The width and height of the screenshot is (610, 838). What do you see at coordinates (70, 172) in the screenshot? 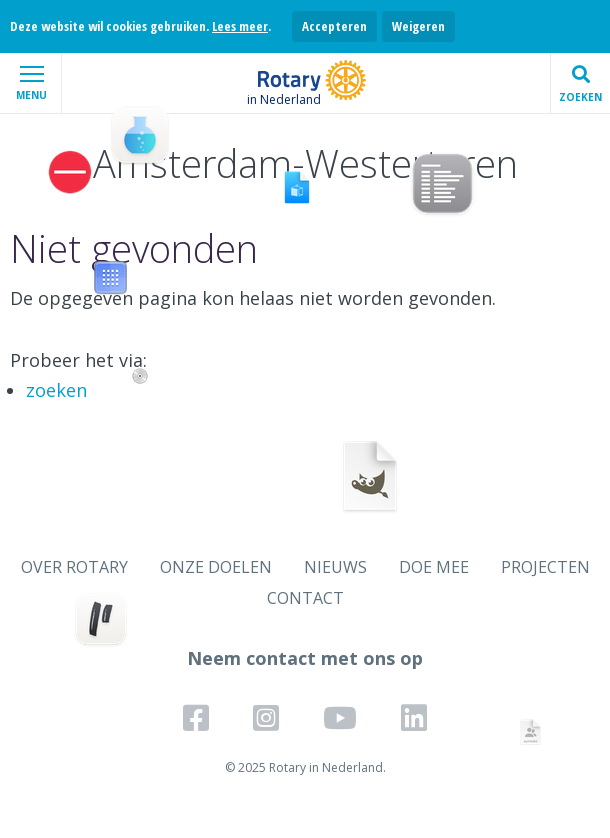
I see `indicates an error or critical issue has occurred` at bounding box center [70, 172].